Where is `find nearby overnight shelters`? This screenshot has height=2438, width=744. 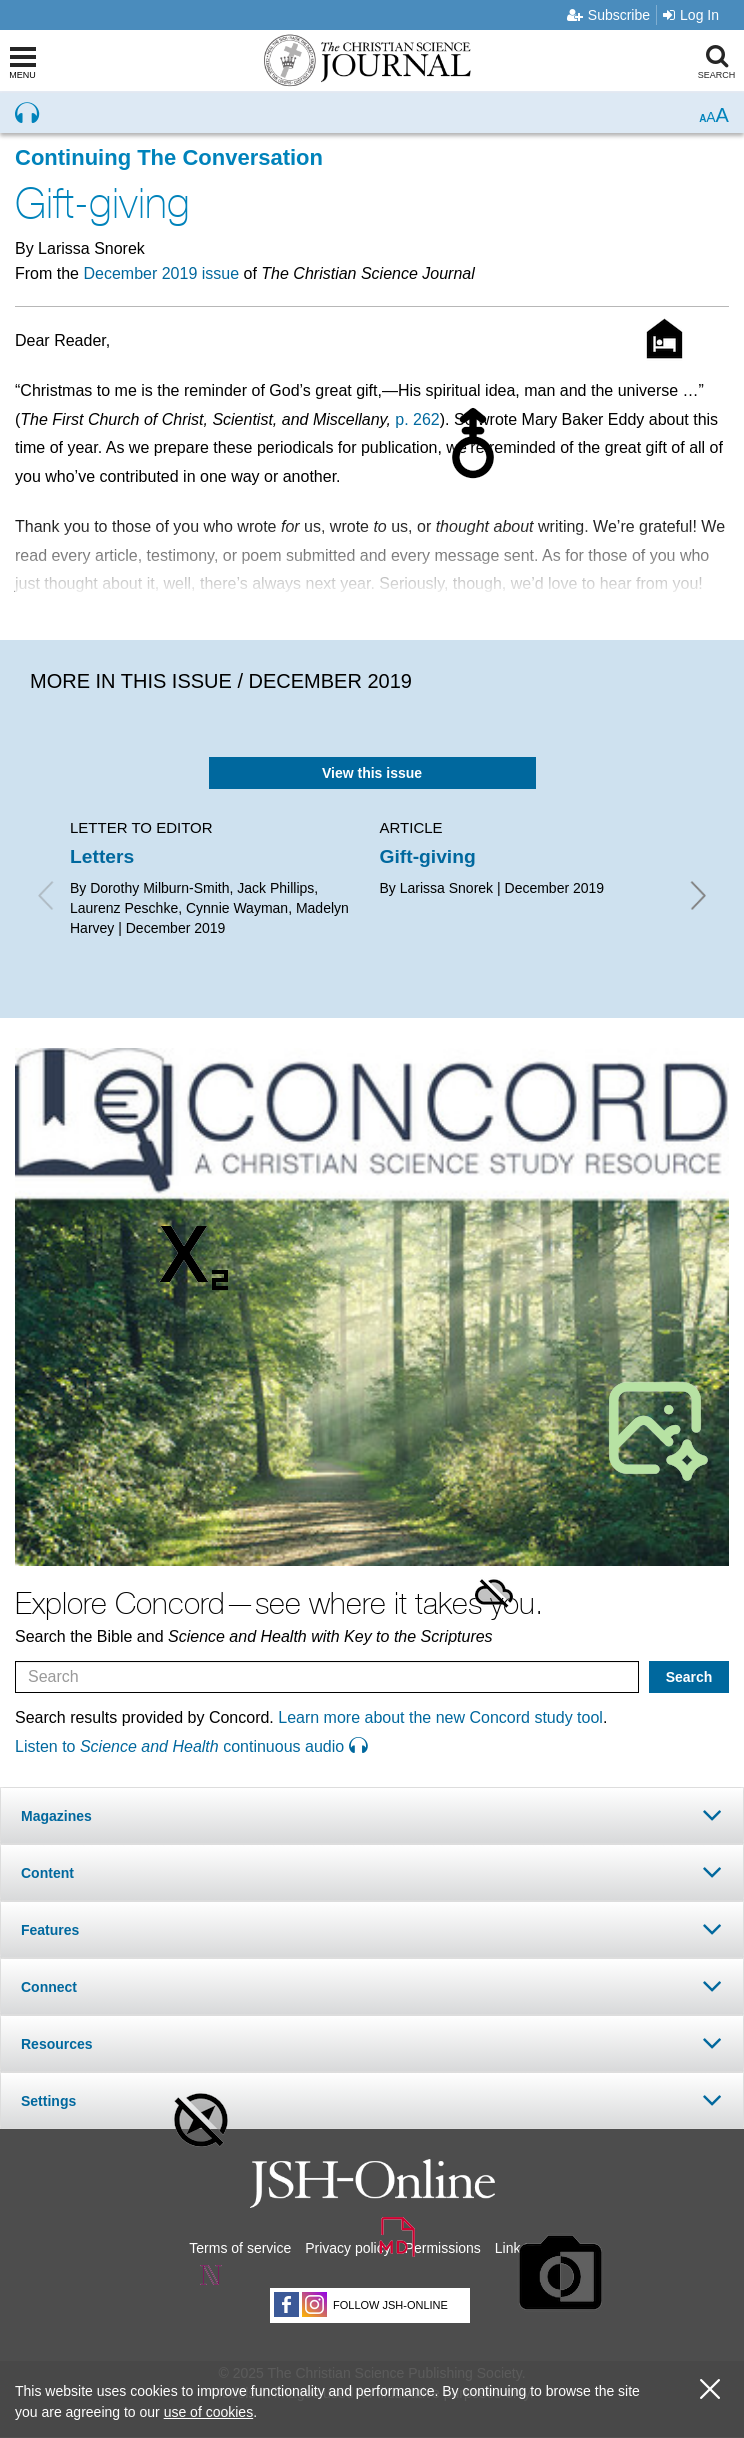
find nearby overnight shelters is located at coordinates (664, 338).